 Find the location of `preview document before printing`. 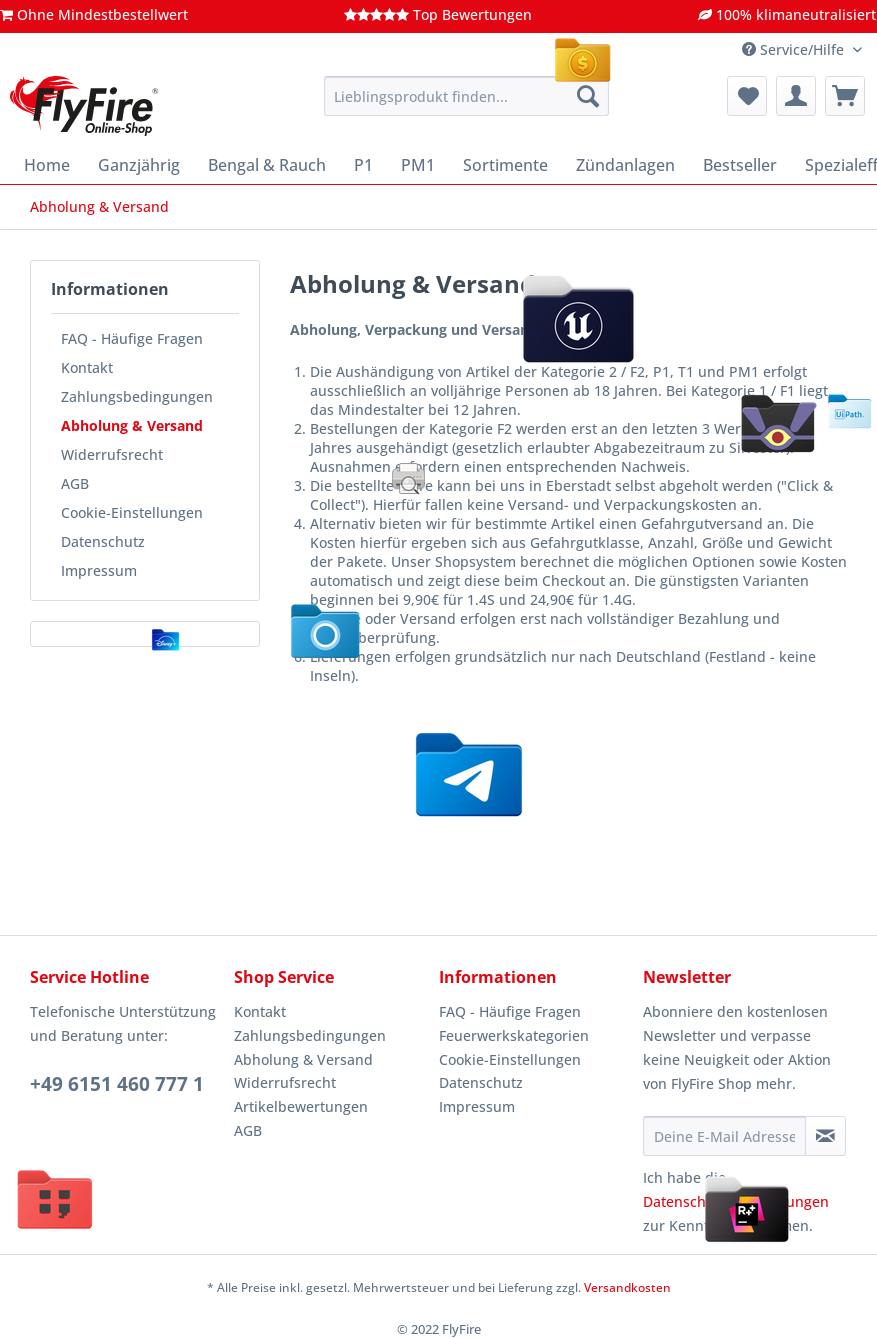

preview document before printing is located at coordinates (408, 478).